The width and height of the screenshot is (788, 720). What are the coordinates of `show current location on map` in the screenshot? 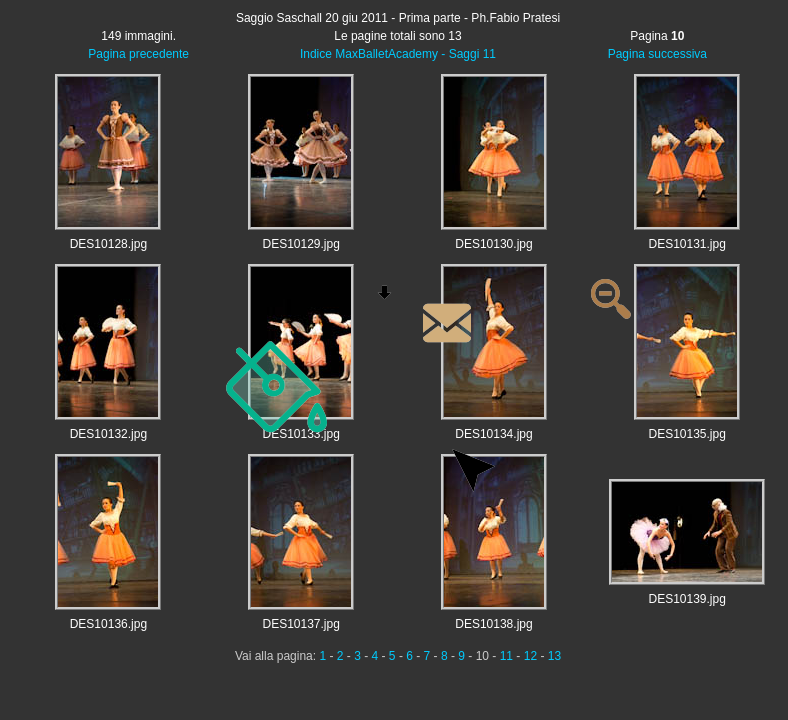 It's located at (473, 470).